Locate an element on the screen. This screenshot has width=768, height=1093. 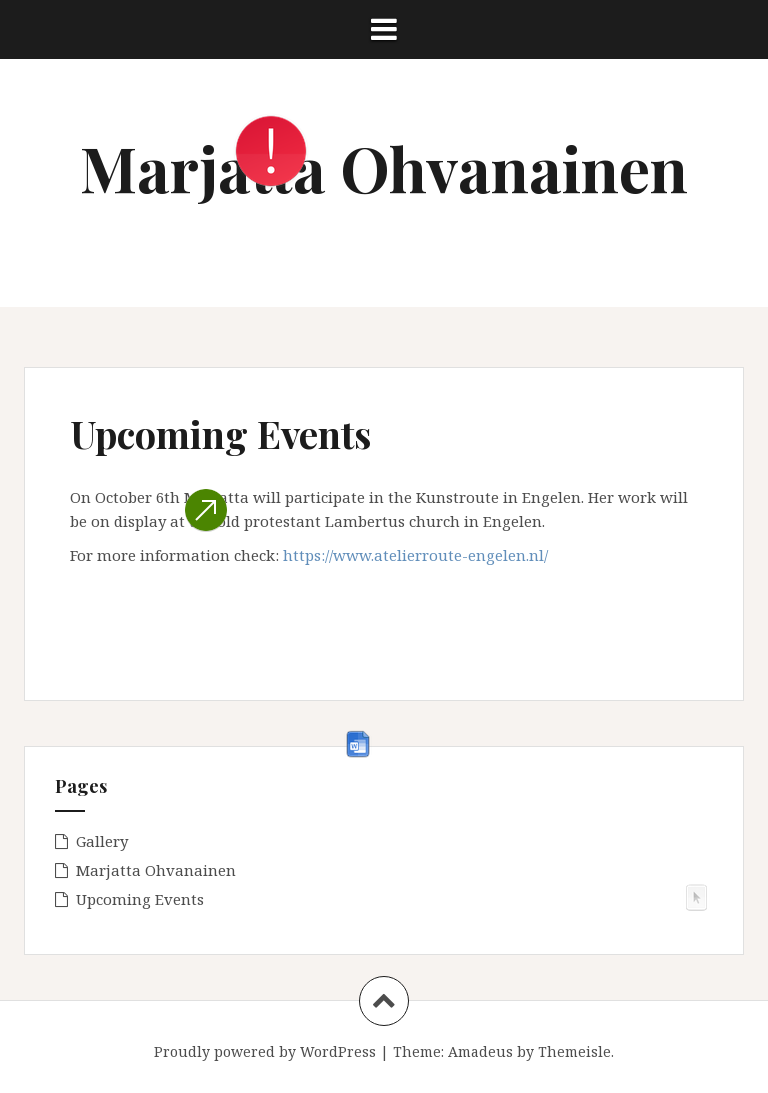
indicates a symbolic link or shortcut to another file is located at coordinates (206, 510).